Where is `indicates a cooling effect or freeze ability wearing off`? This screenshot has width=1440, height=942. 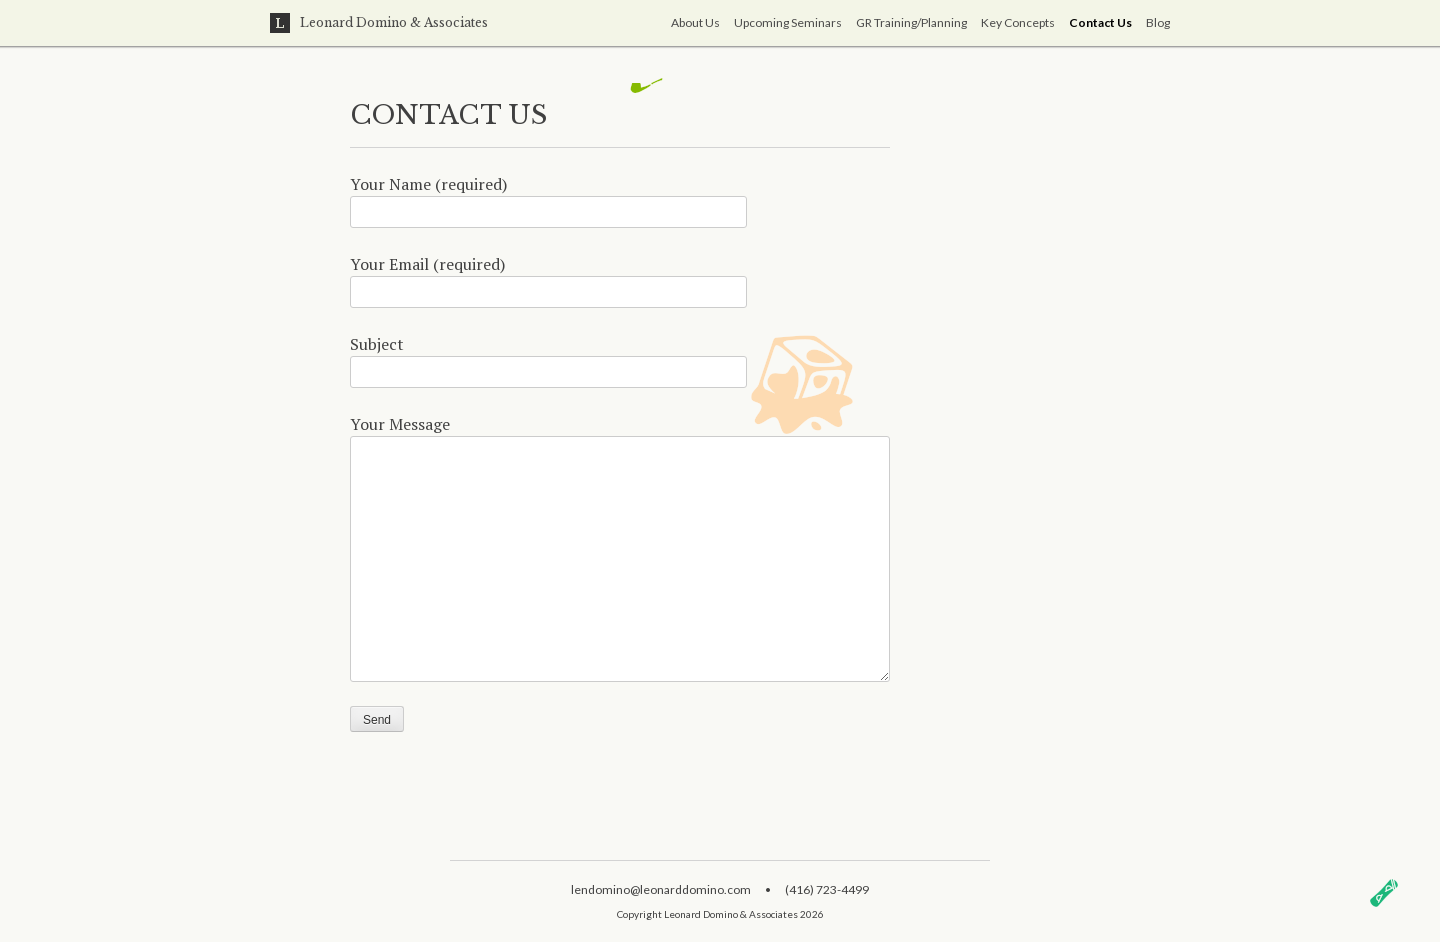
indicates a cooling effect or freeze ability wearing off is located at coordinates (802, 383).